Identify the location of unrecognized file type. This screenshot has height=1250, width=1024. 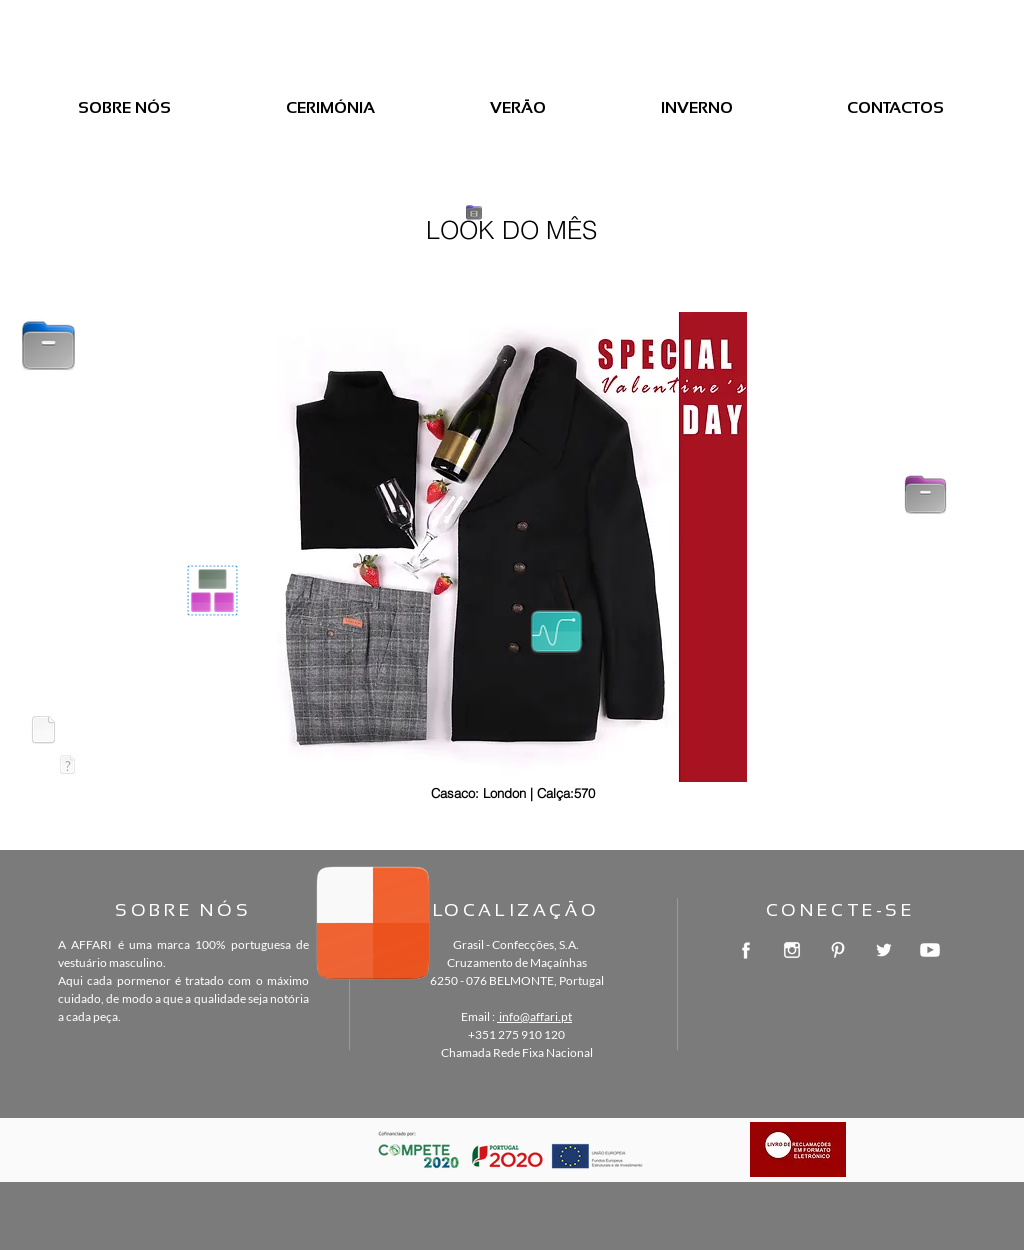
(67, 764).